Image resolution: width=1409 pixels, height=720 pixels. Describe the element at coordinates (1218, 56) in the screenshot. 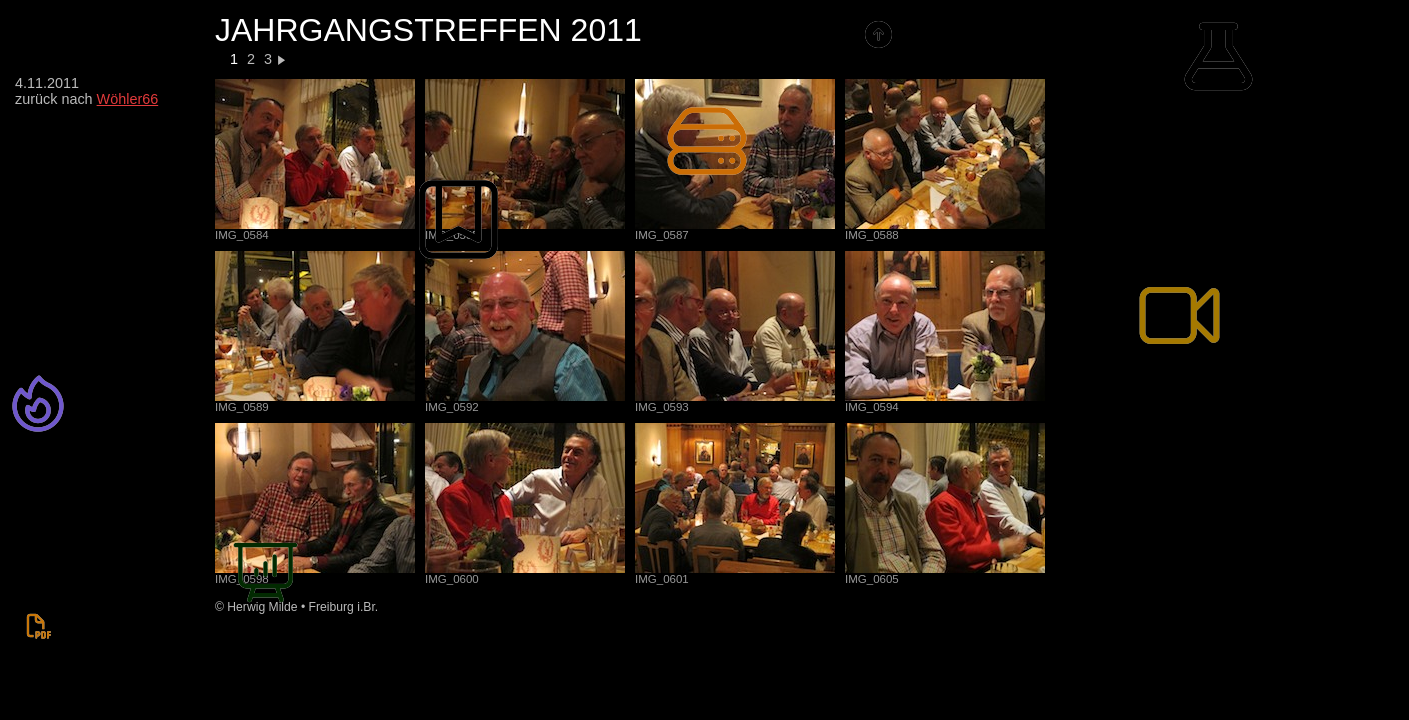

I see `access experimental or beta features` at that location.